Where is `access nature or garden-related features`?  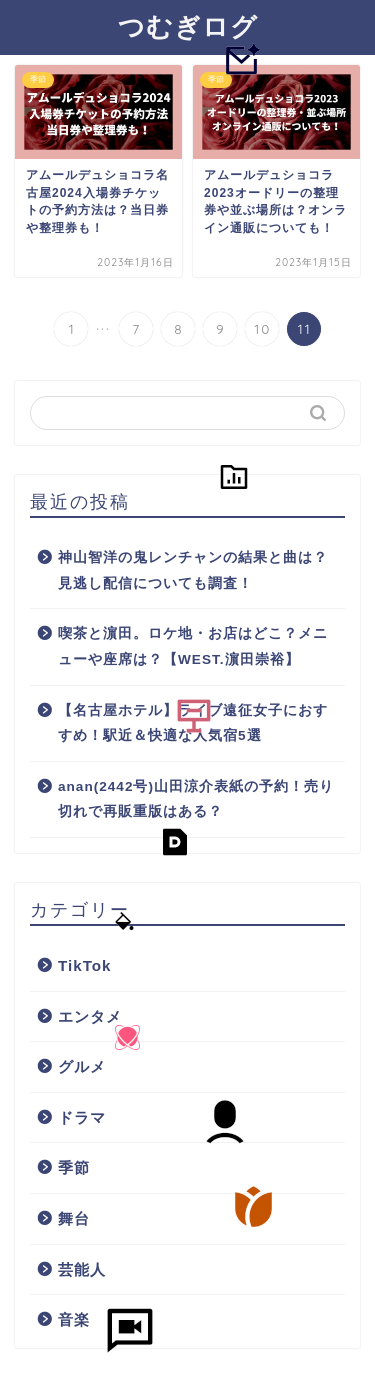 access nature or garden-related features is located at coordinates (253, 1206).